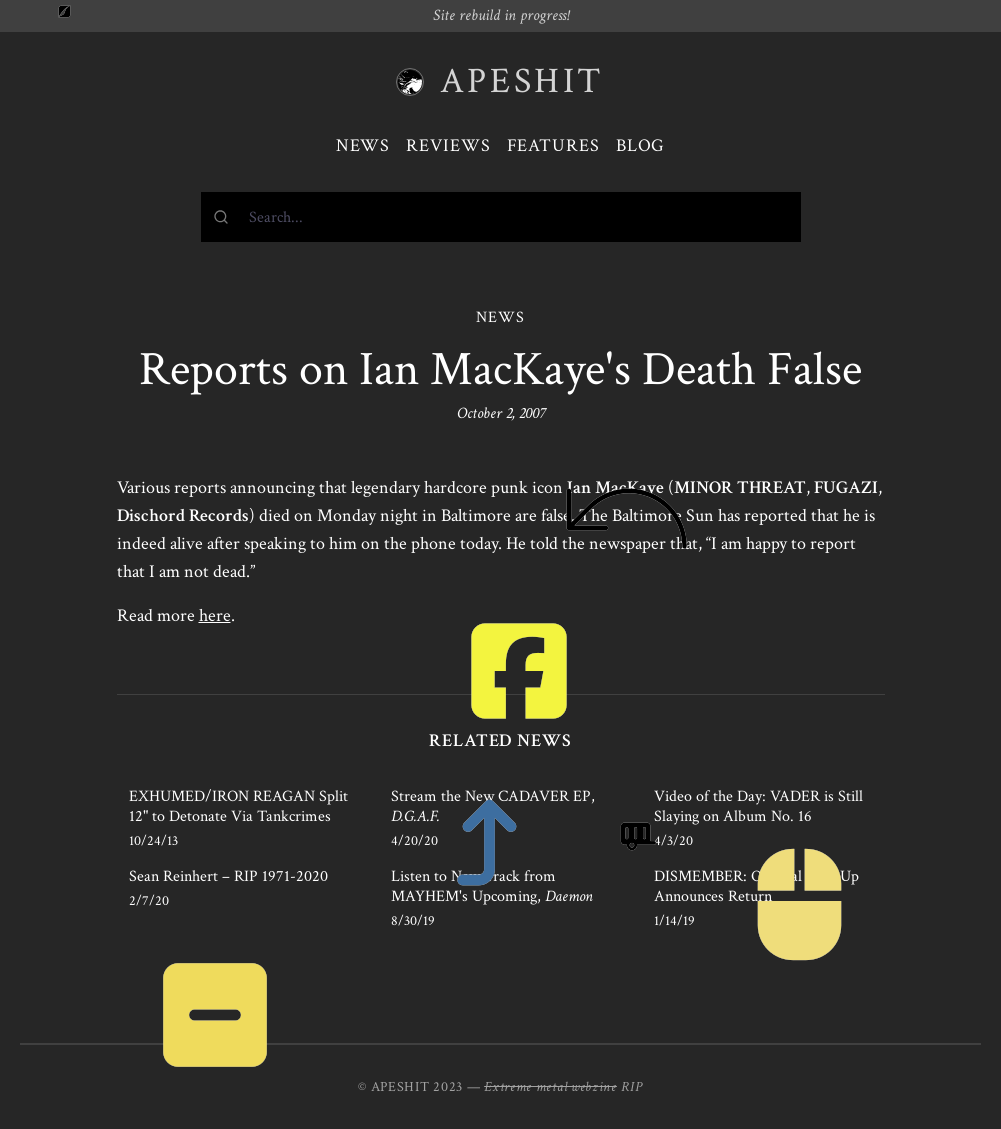 This screenshot has height=1129, width=1001. I want to click on remove an item from a list, so click(215, 1015).